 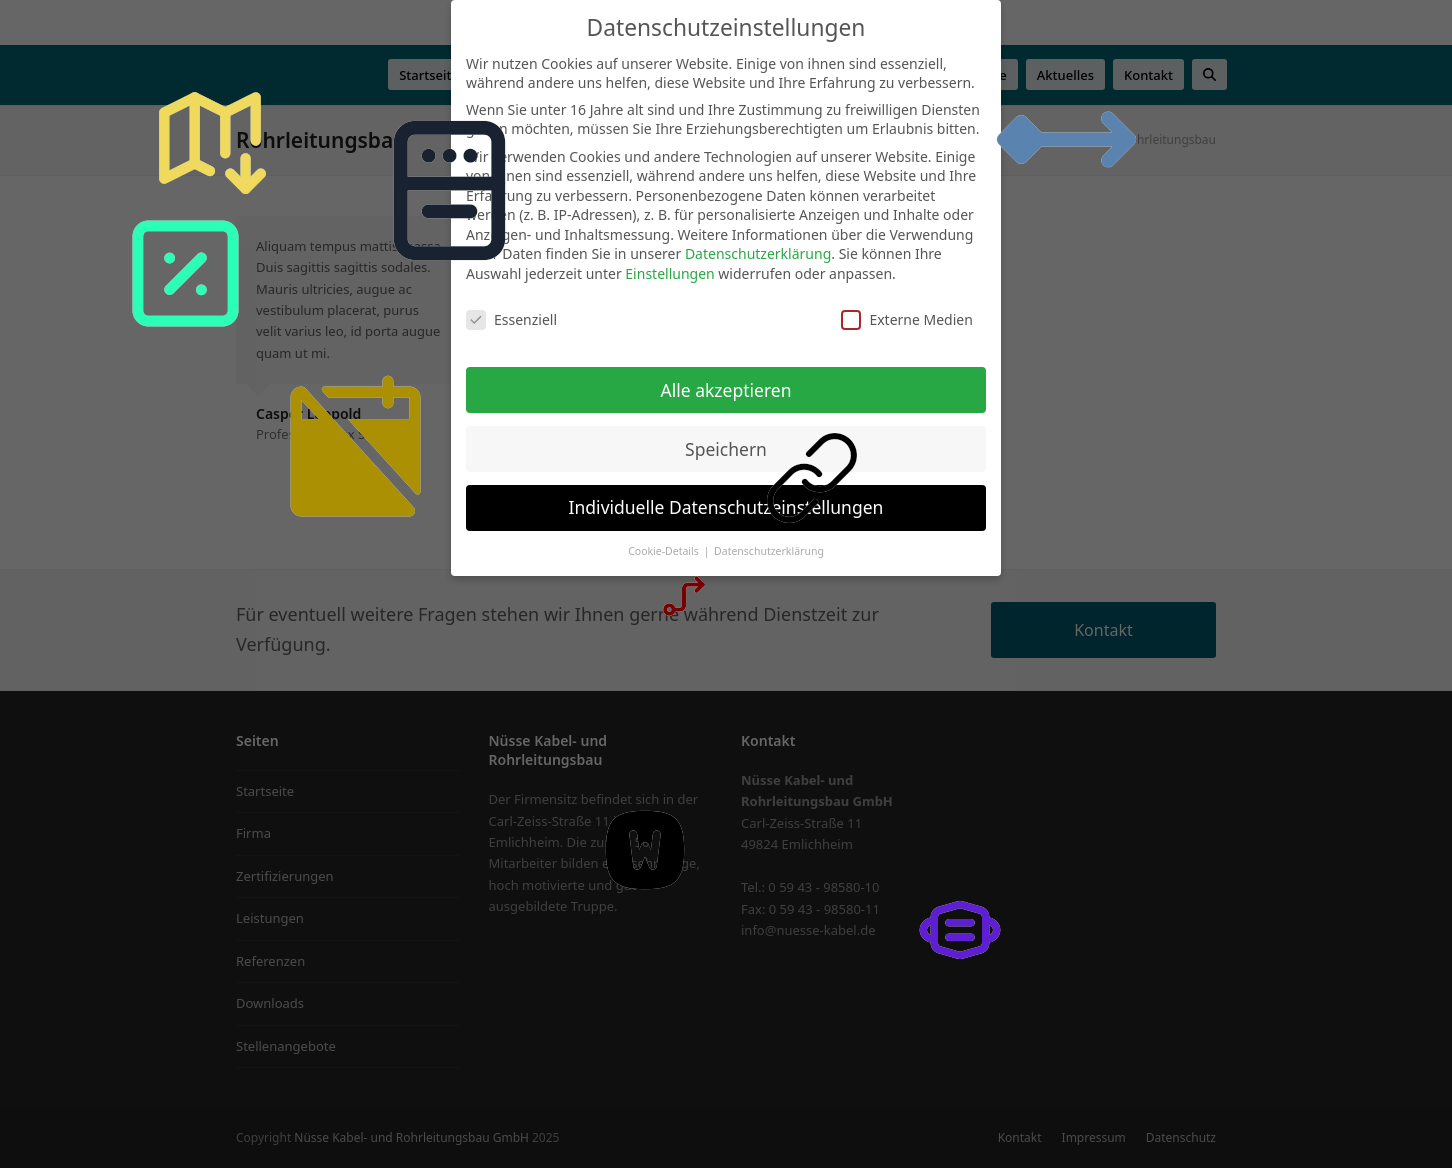 I want to click on copy or share a link, so click(x=812, y=478).